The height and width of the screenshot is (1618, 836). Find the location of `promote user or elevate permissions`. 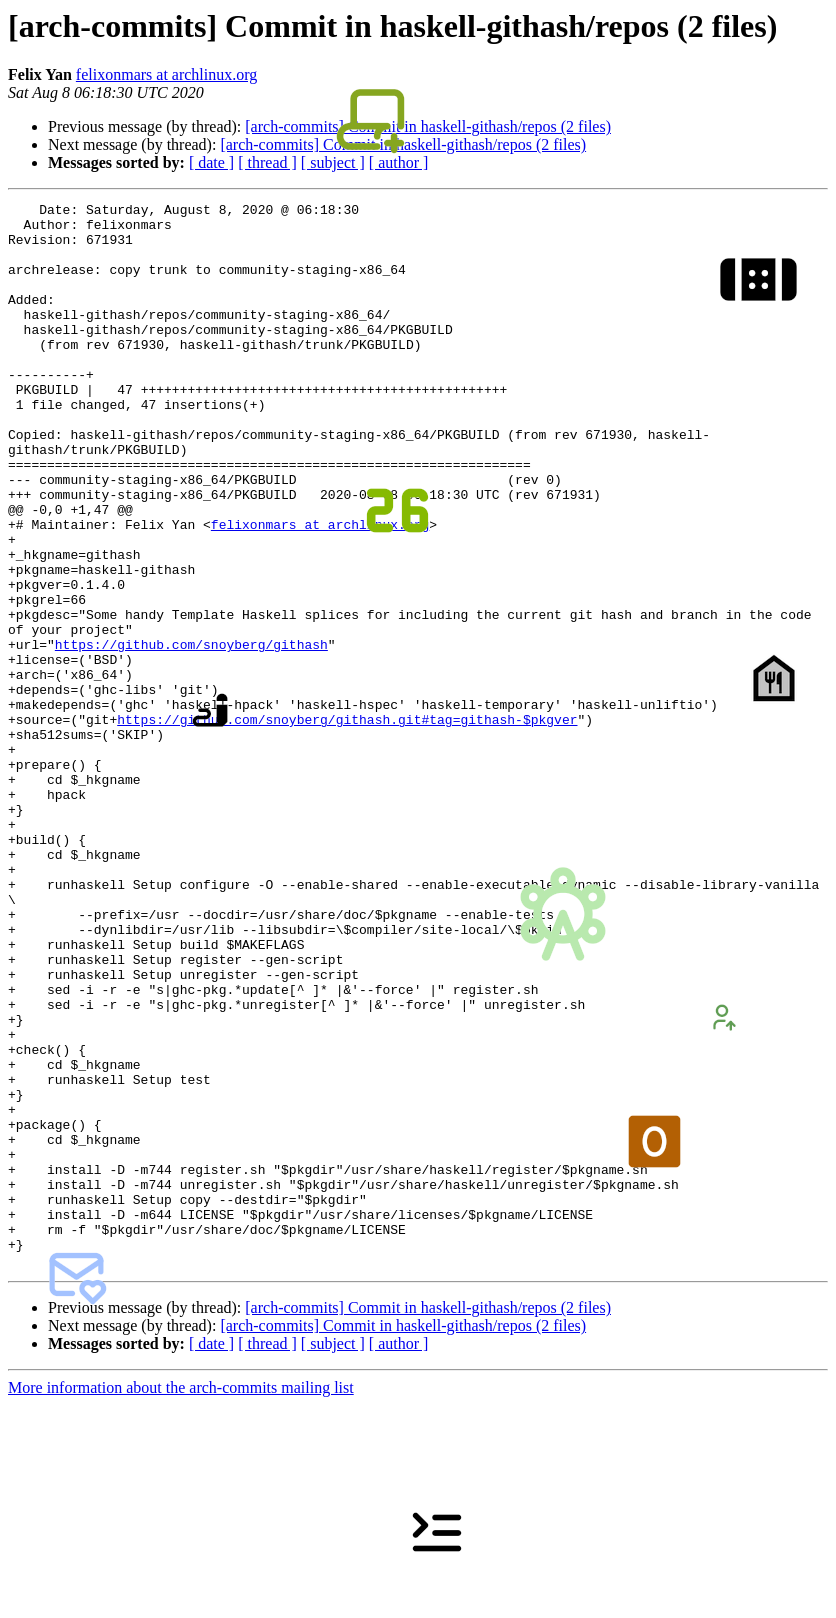

promote user or elevate permissions is located at coordinates (722, 1017).